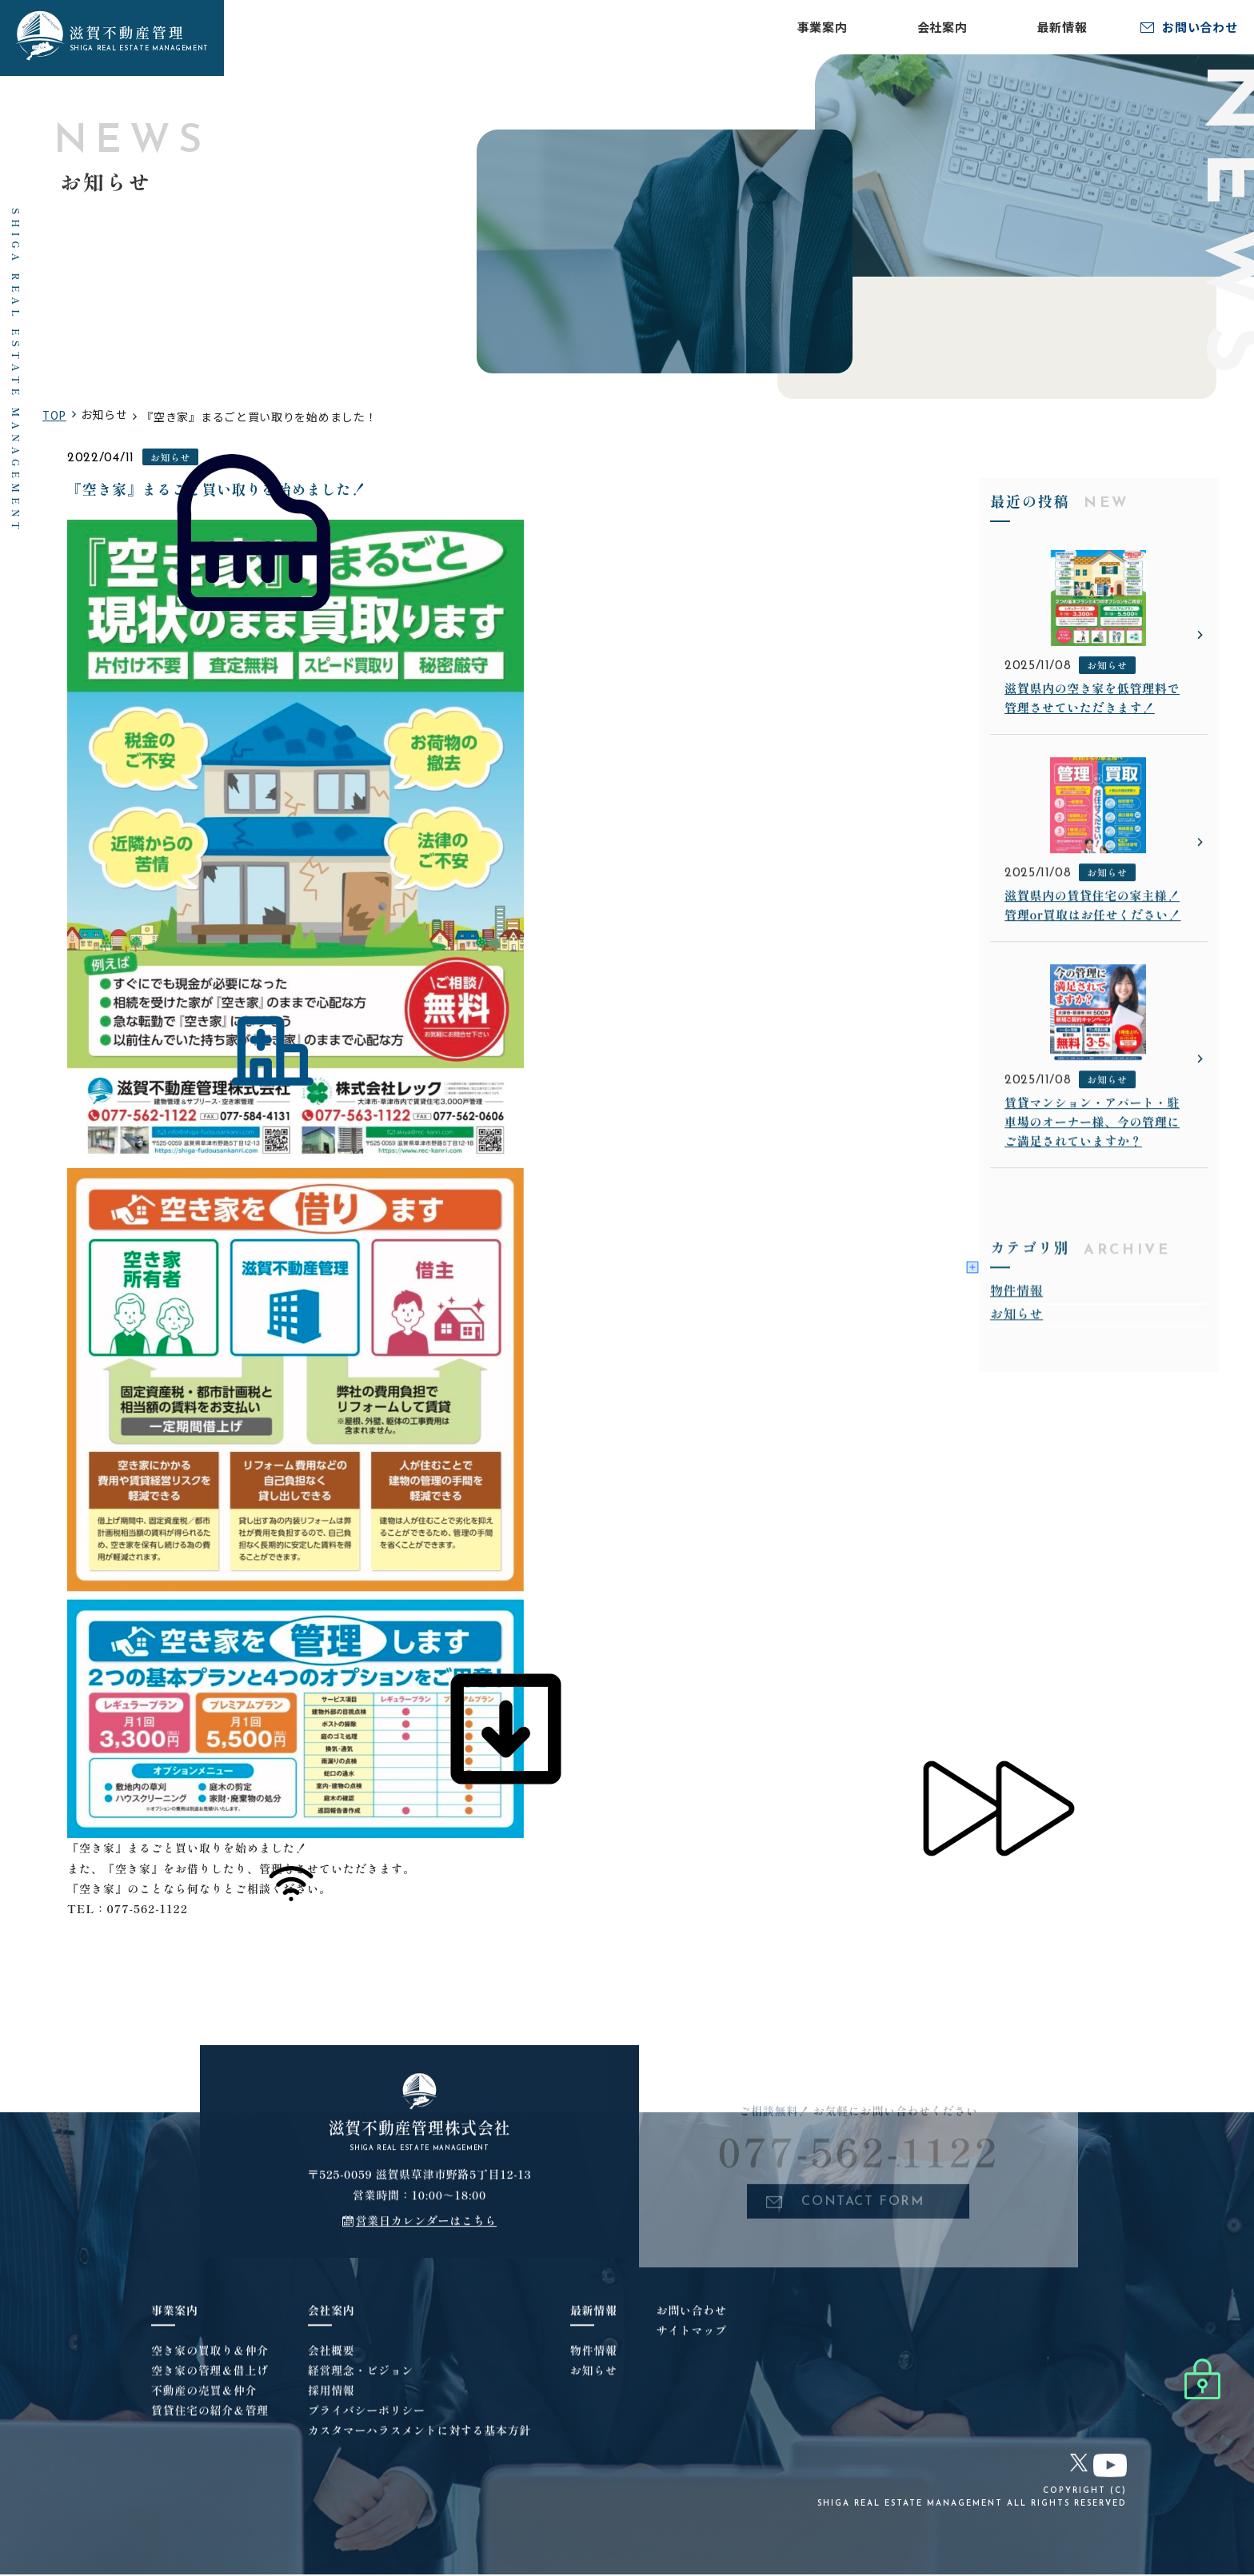  I want to click on access security or privacy settings, so click(1202, 2381).